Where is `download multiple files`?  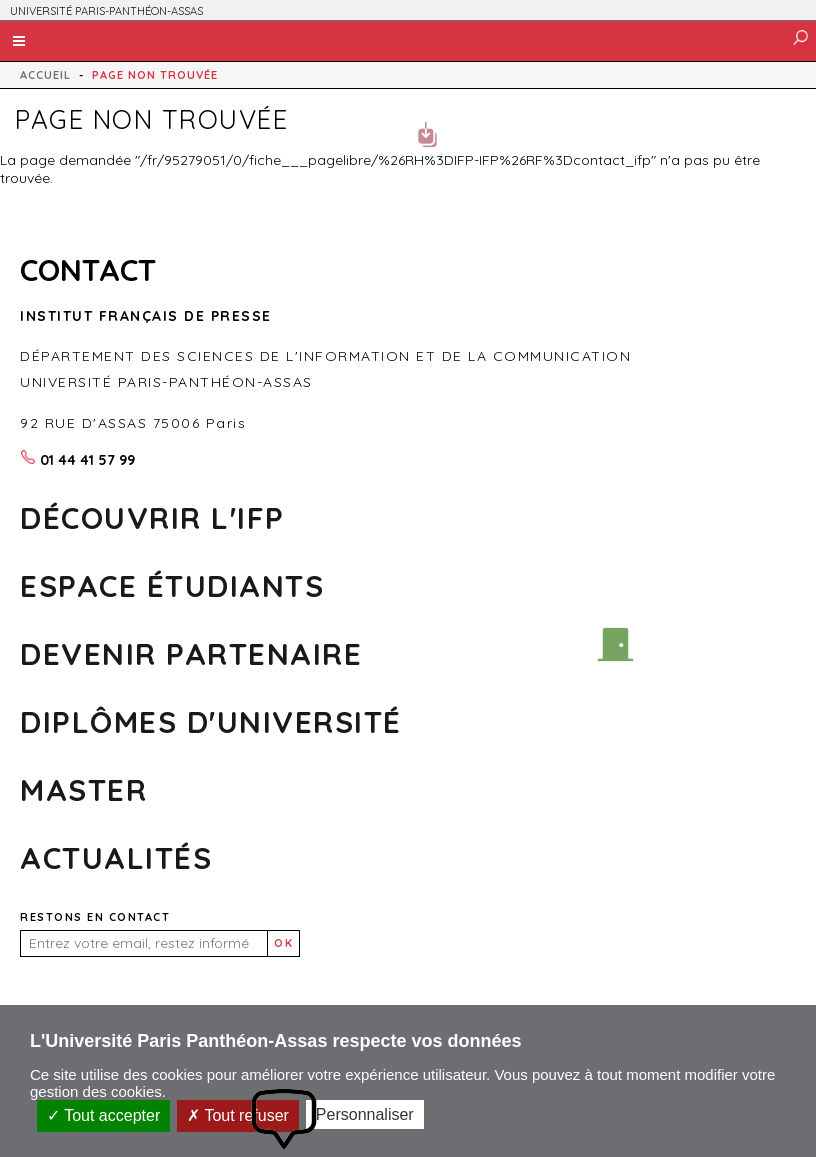
download multiple files is located at coordinates (427, 134).